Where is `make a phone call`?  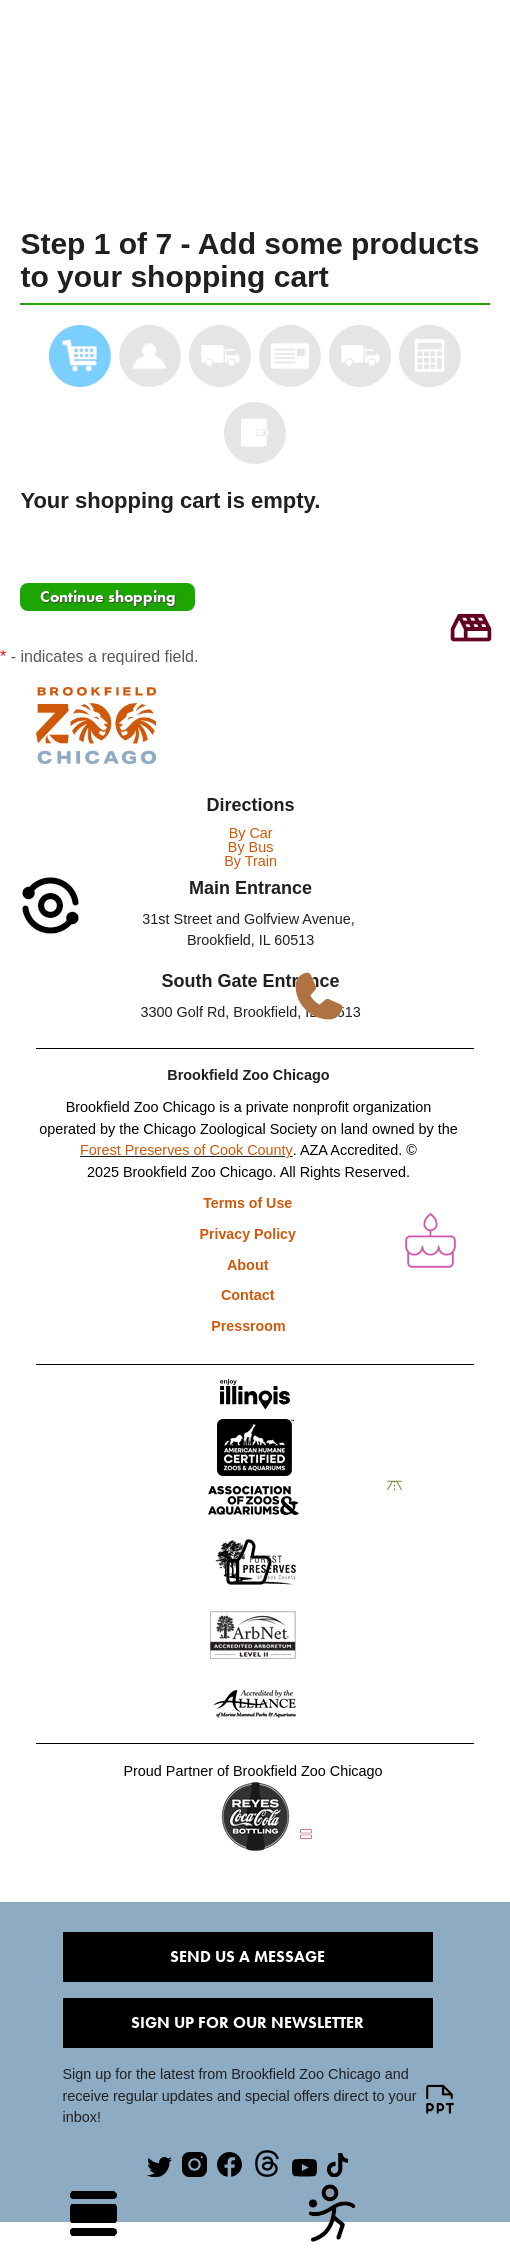
make a phone call is located at coordinates (318, 997).